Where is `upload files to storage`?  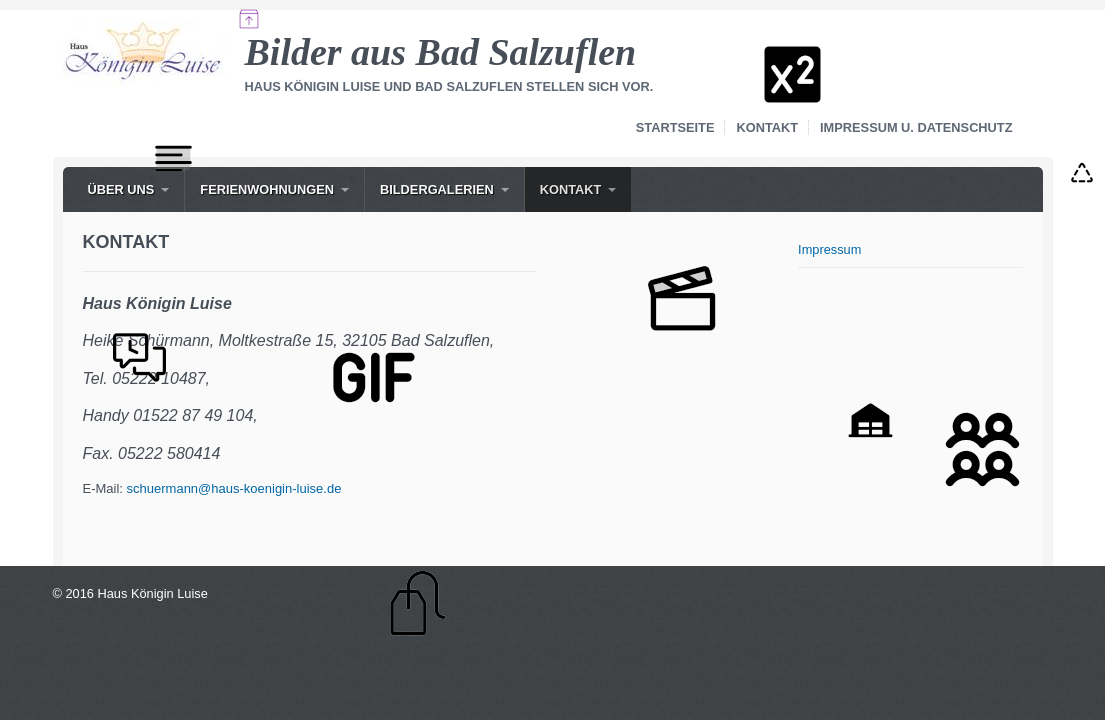
upload files to storage is located at coordinates (249, 19).